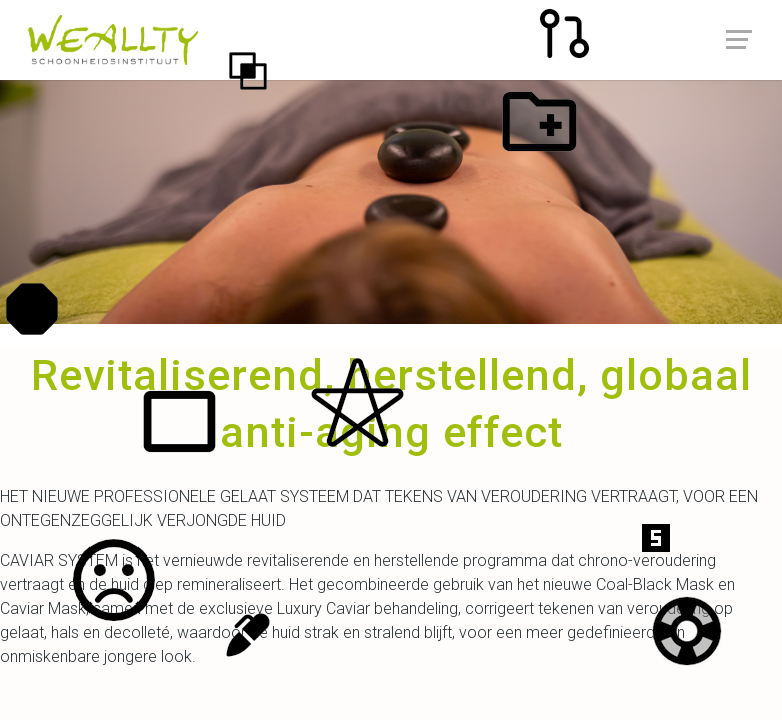  What do you see at coordinates (656, 538) in the screenshot?
I see `select image filter or preset number 5` at bounding box center [656, 538].